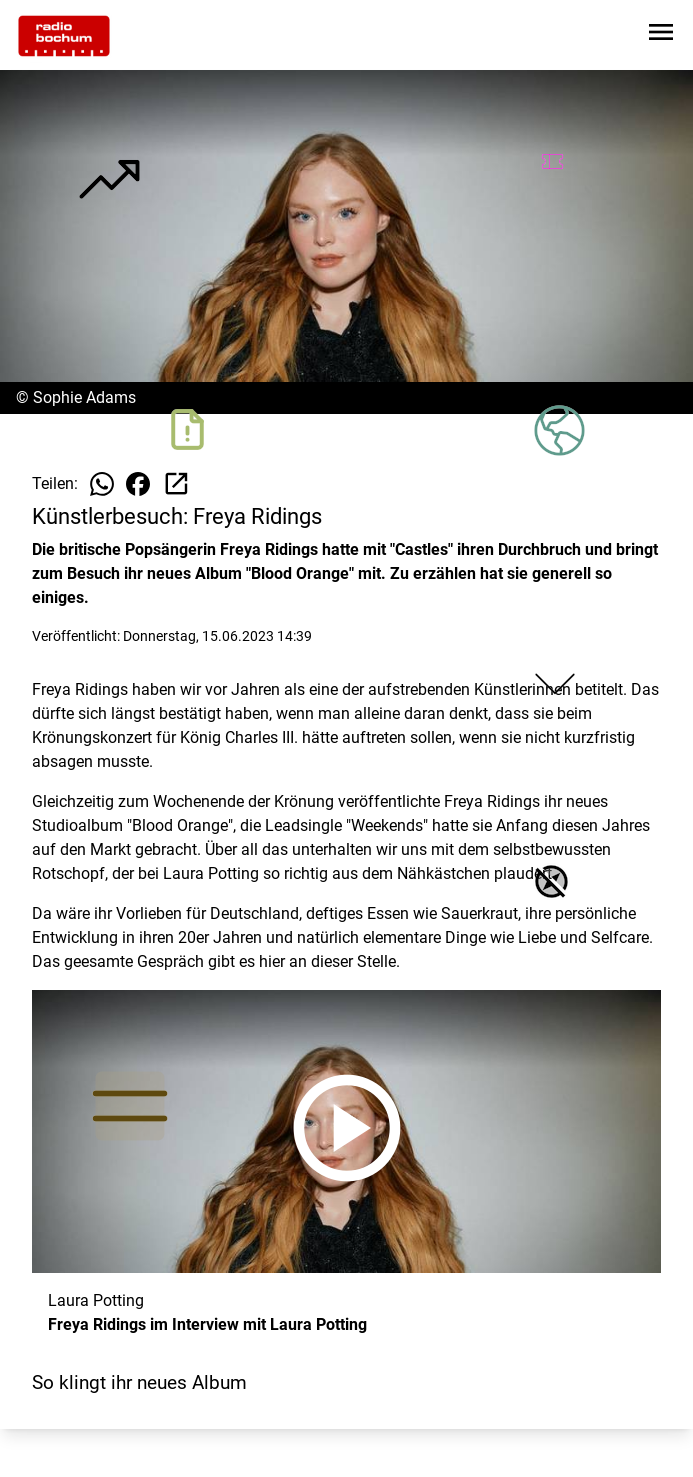 The height and width of the screenshot is (1477, 693). What do you see at coordinates (130, 1106) in the screenshot?
I see `indicates equality or comparison function` at bounding box center [130, 1106].